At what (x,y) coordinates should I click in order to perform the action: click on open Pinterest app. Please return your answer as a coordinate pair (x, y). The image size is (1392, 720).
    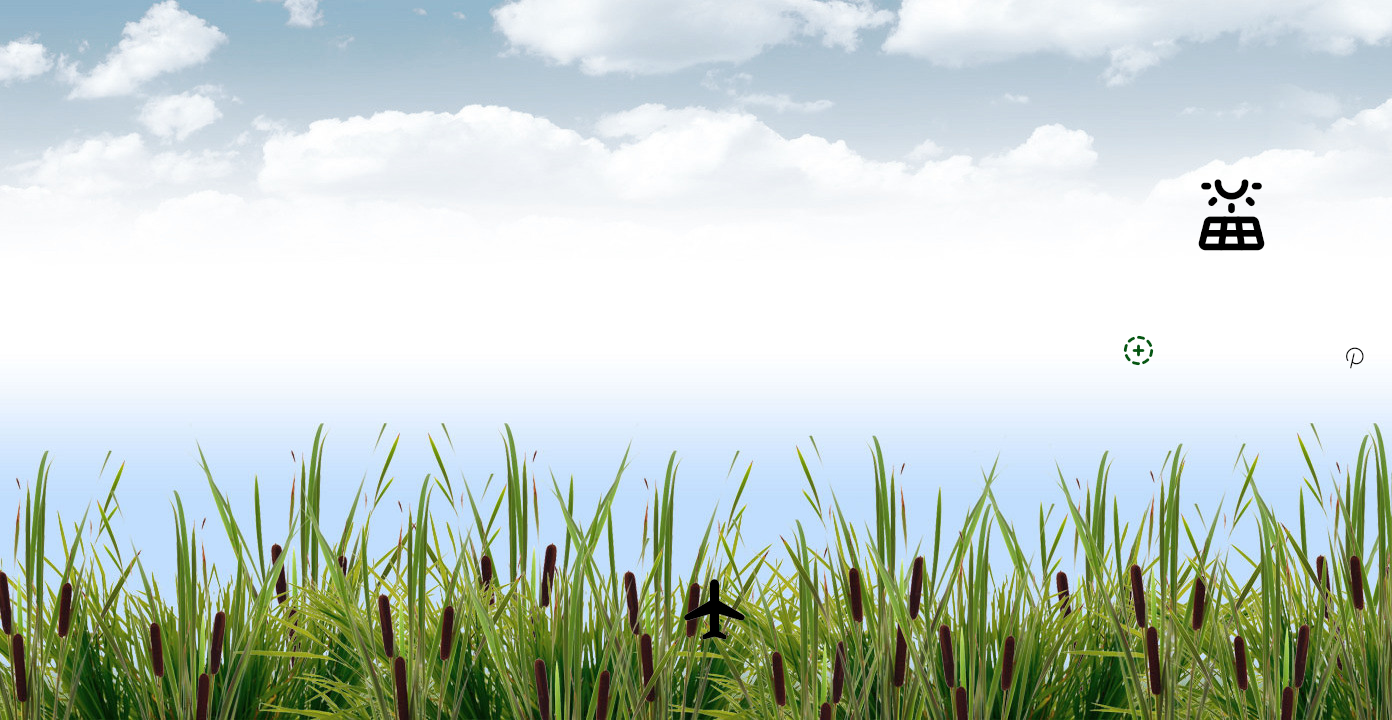
    Looking at the image, I should click on (1354, 358).